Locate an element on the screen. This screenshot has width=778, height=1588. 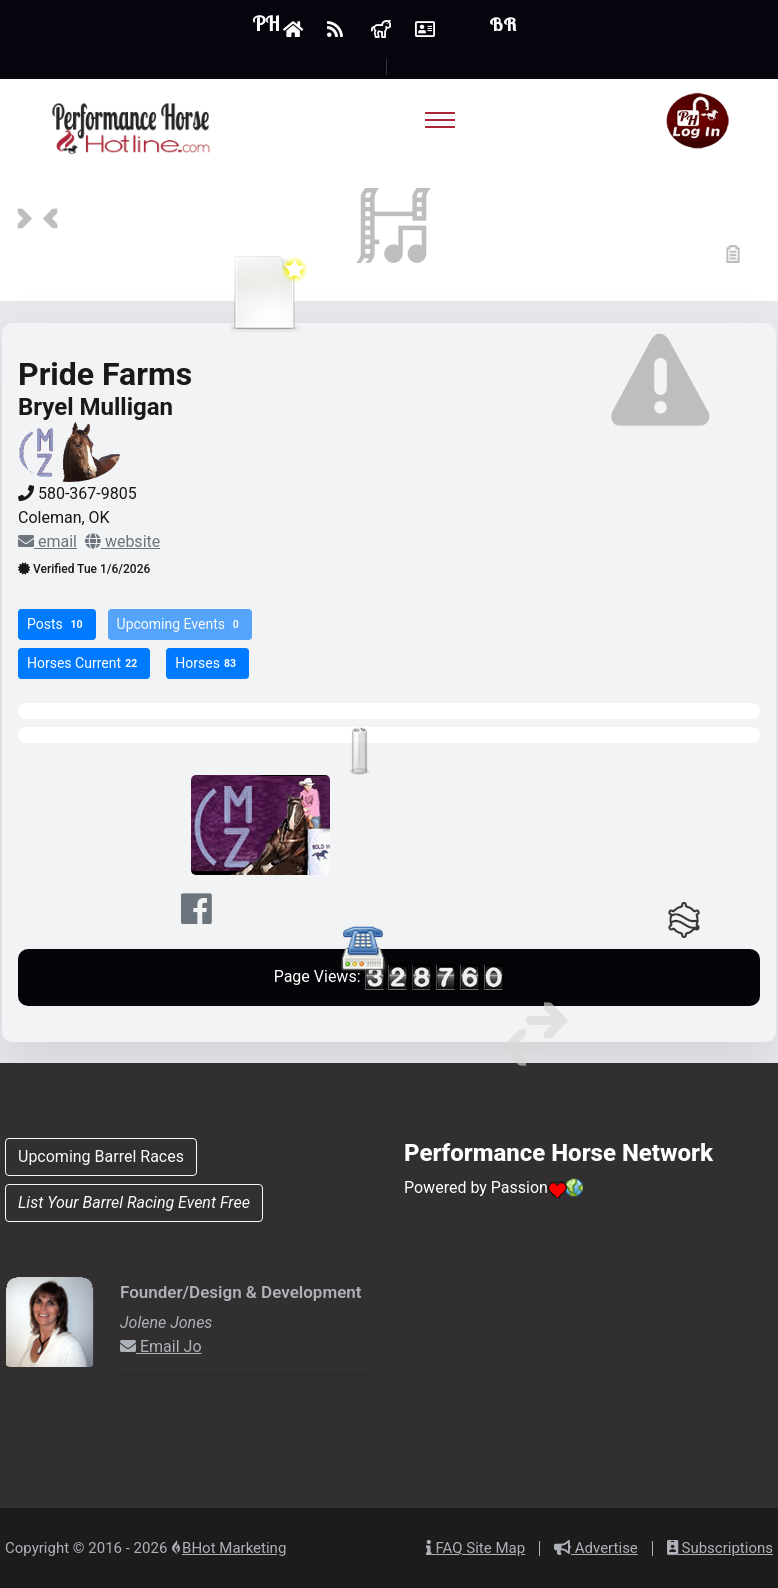
launch minesweeper game is located at coordinates (684, 920).